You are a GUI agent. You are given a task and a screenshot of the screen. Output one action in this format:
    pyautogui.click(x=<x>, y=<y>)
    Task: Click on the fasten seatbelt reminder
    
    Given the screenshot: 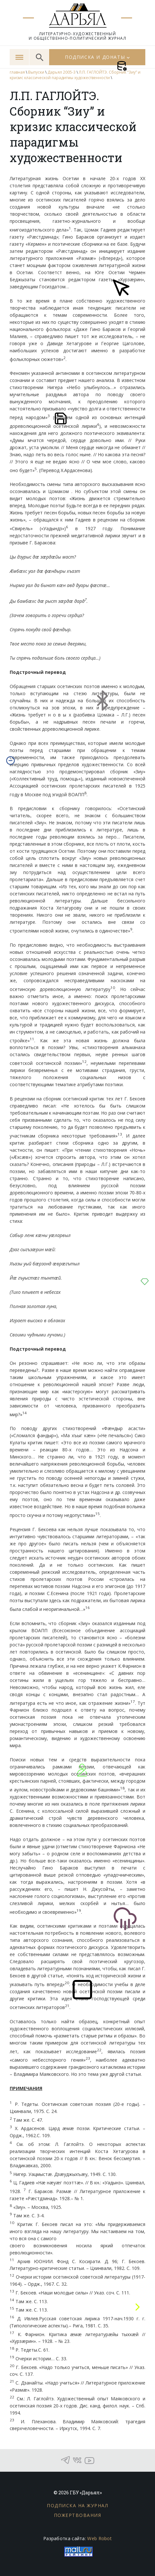 What is the action you would take?
    pyautogui.click(x=82, y=1770)
    